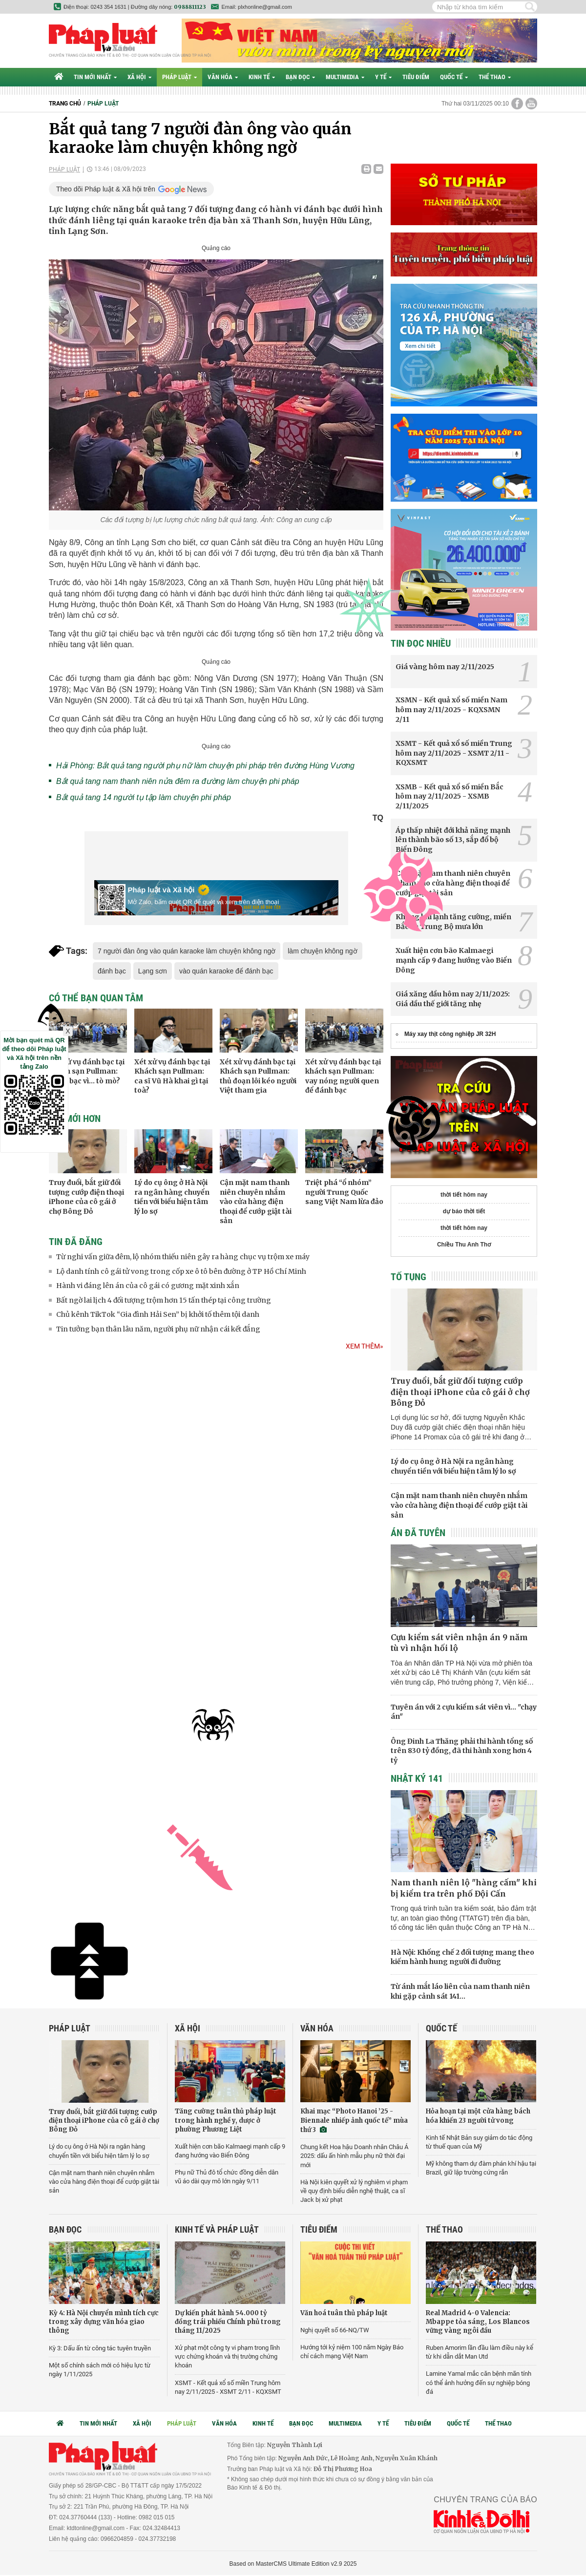 This screenshot has height=2576, width=586. Describe the element at coordinates (200, 1857) in the screenshot. I see `equip a knife or melee weapon` at that location.